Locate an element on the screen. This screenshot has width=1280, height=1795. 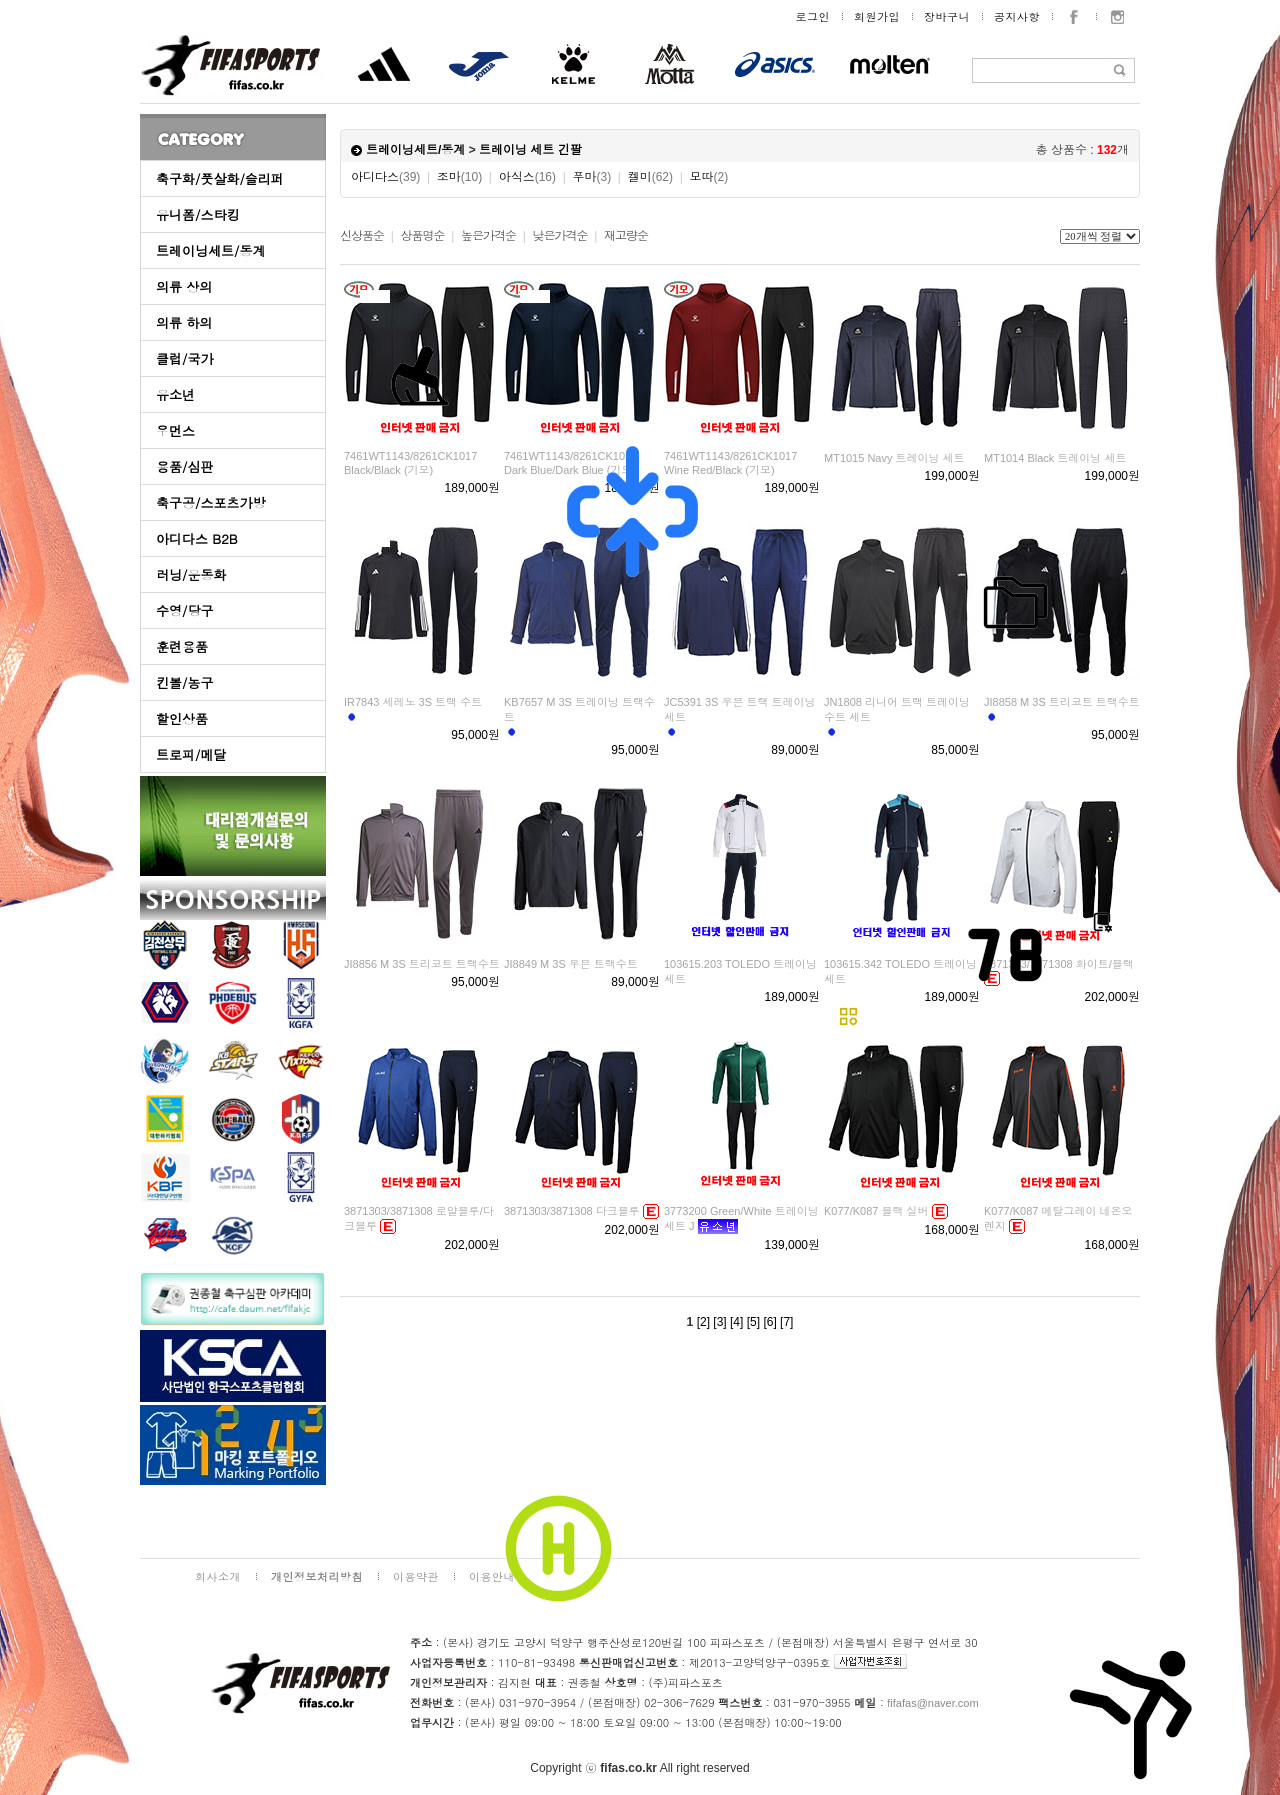
indicates a hospital or medical facility nearby is located at coordinates (558, 1548).